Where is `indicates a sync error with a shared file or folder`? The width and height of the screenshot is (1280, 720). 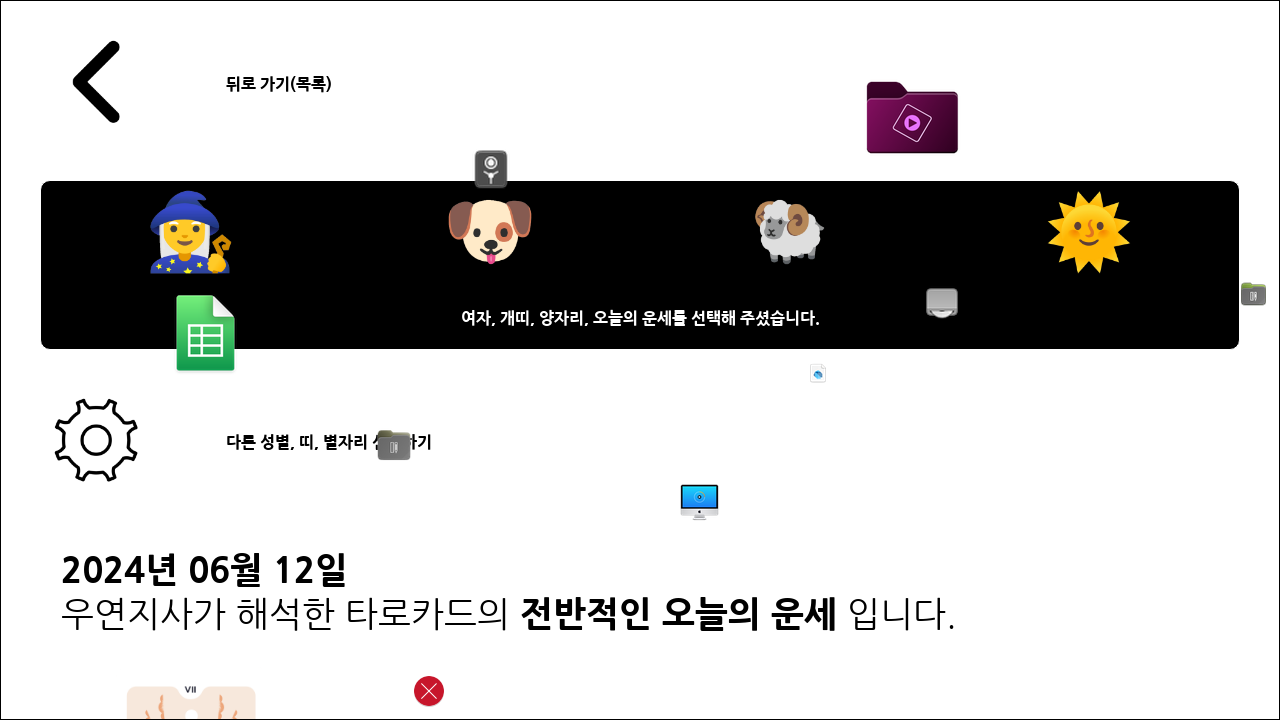 indicates a sync error with a shared file or folder is located at coordinates (429, 691).